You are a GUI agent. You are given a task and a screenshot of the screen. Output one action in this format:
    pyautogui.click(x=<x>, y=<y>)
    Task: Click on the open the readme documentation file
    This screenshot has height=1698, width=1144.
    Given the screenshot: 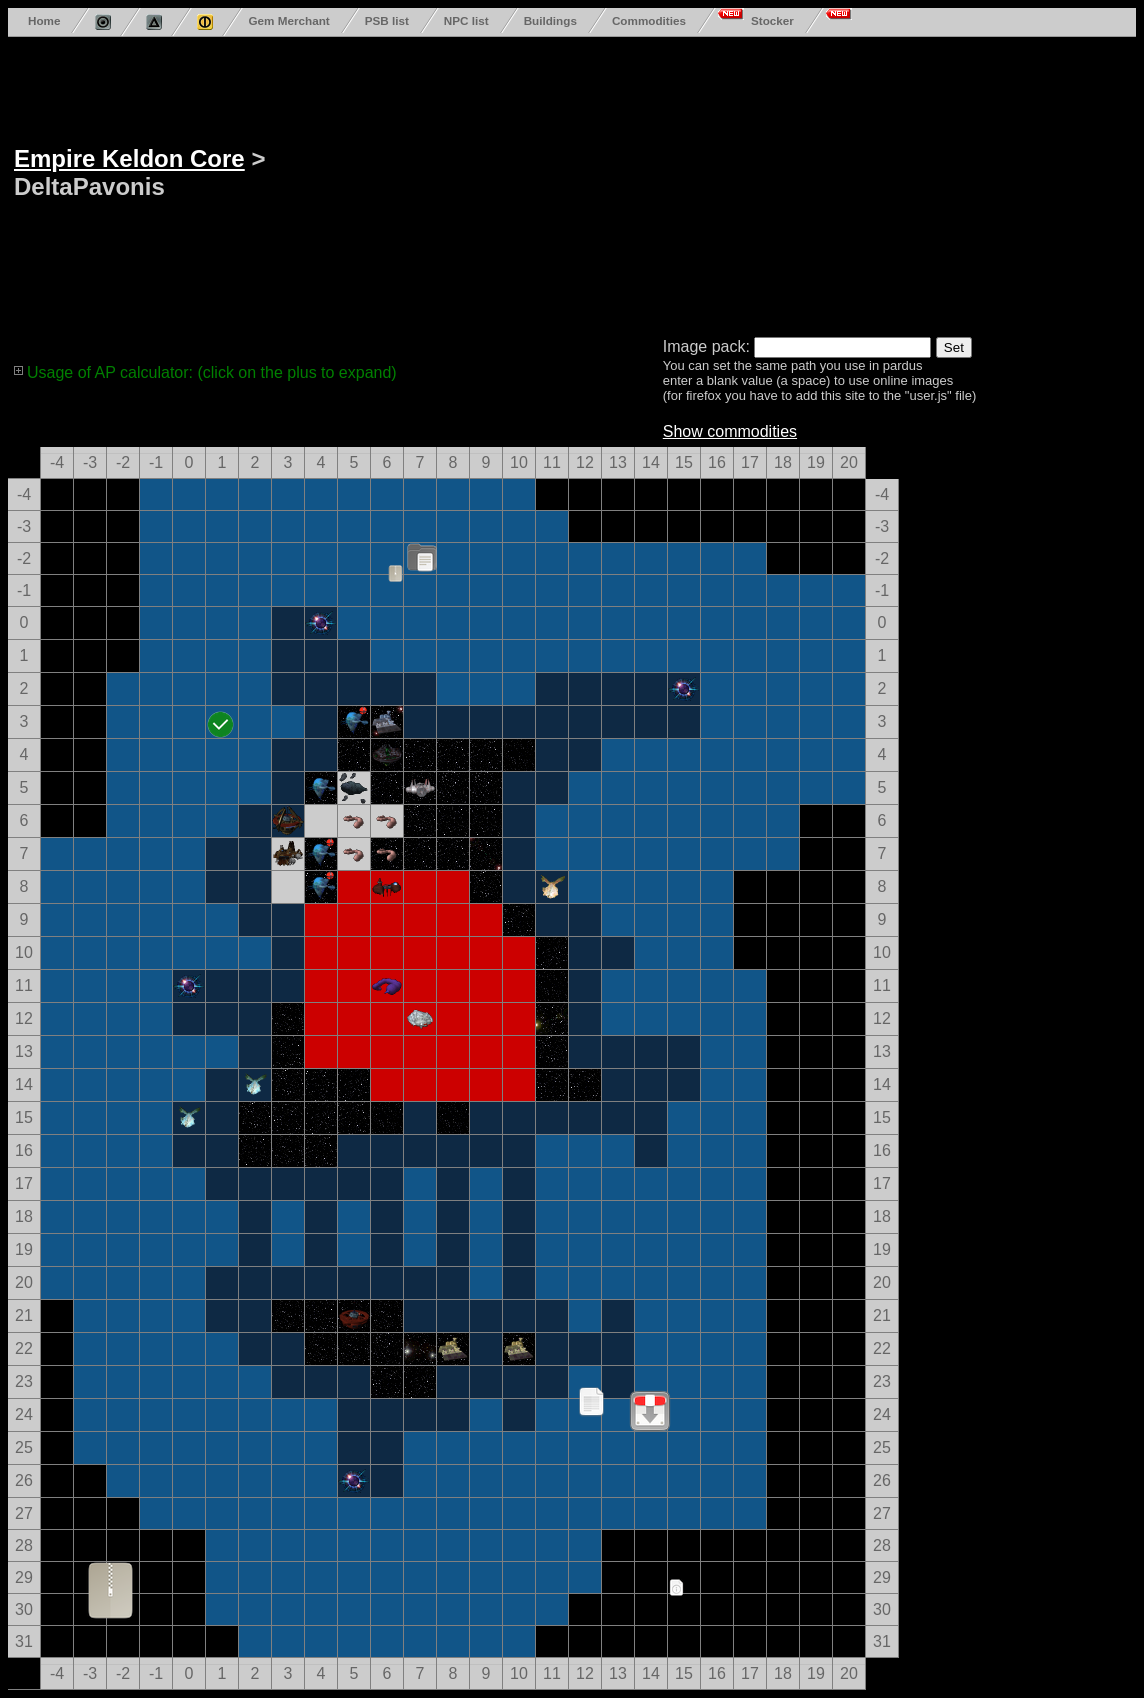 What is the action you would take?
    pyautogui.click(x=676, y=1587)
    